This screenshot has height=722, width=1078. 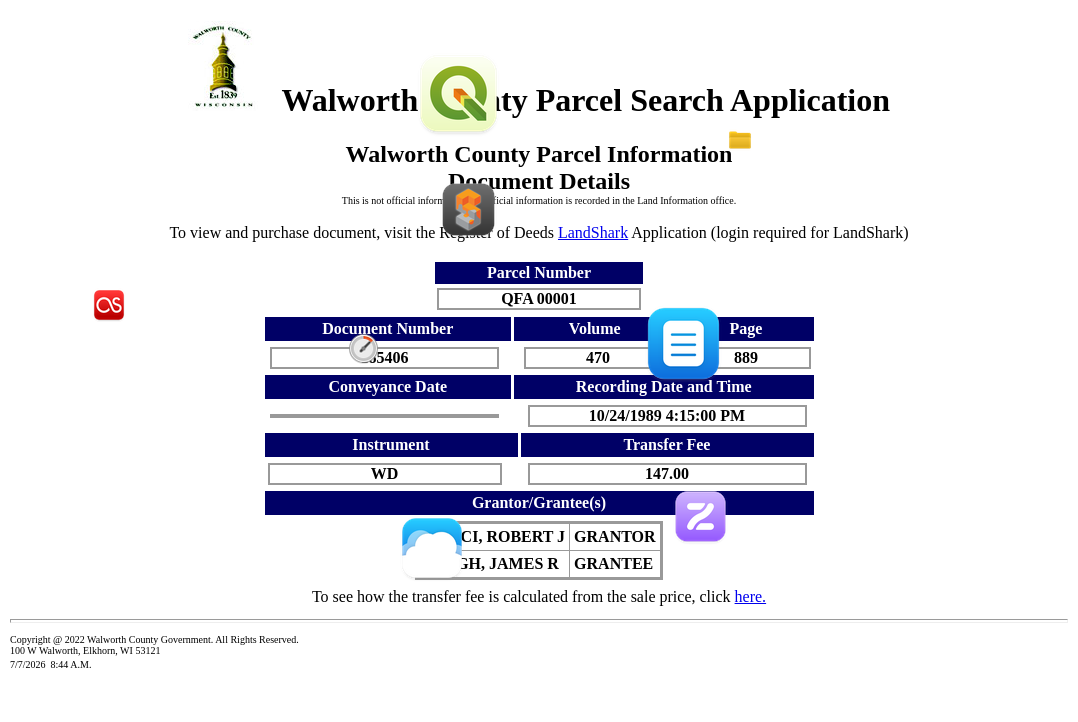 I want to click on open zen browser (twilight theme), so click(x=700, y=516).